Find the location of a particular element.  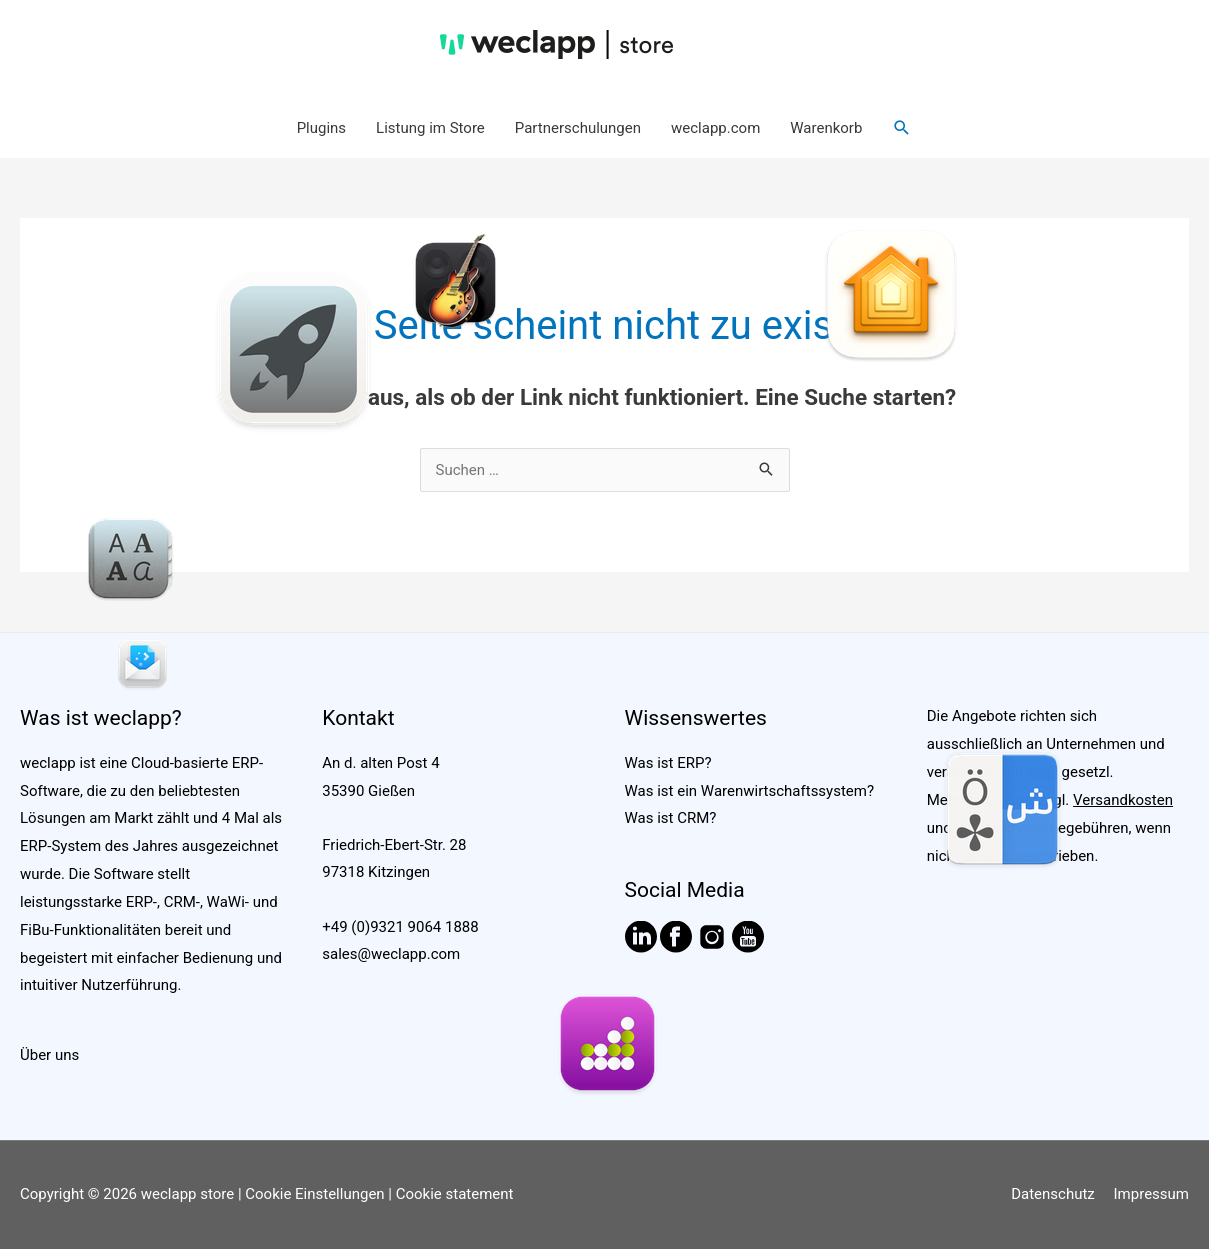

open character map application is located at coordinates (1002, 809).